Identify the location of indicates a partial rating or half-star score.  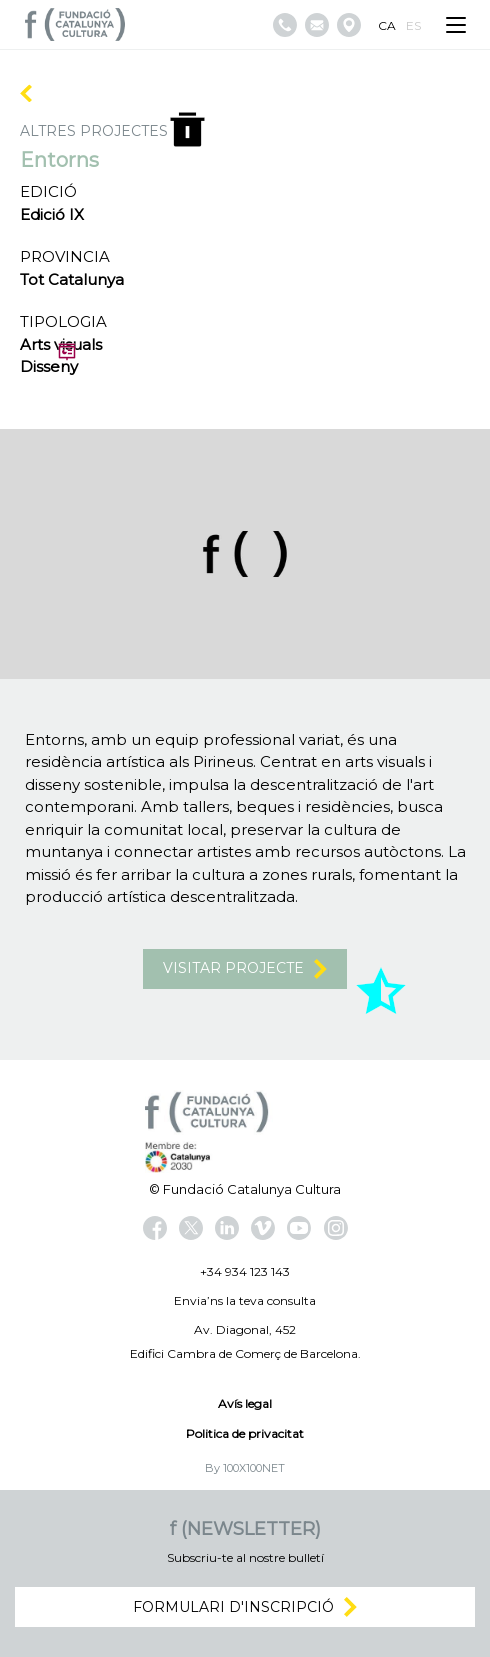
(381, 992).